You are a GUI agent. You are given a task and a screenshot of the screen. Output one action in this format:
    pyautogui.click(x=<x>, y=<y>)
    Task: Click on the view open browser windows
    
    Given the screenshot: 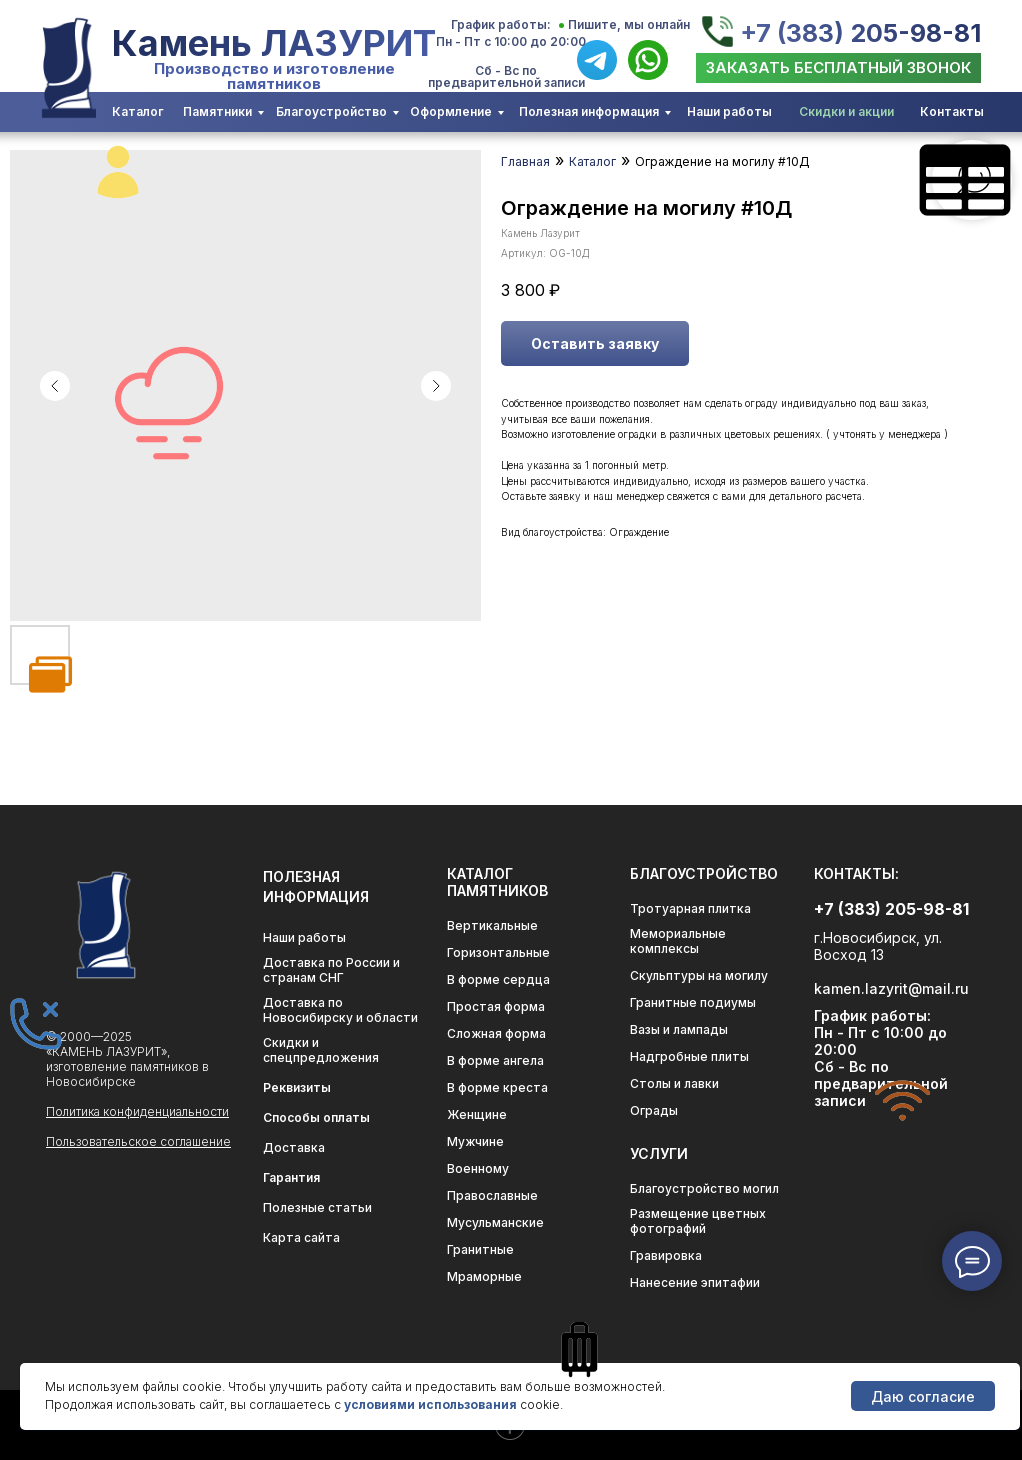 What is the action you would take?
    pyautogui.click(x=50, y=674)
    